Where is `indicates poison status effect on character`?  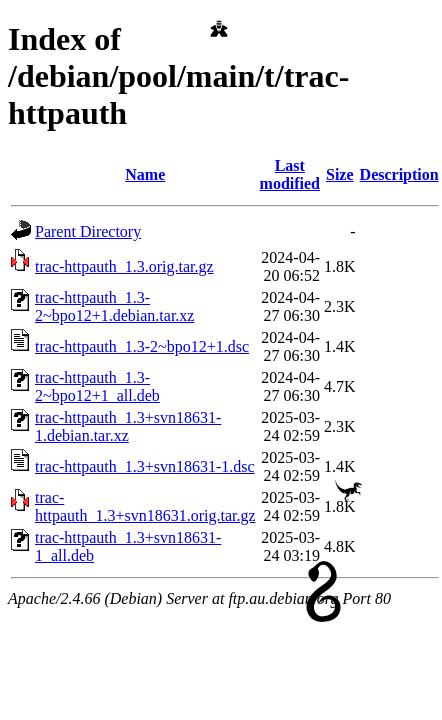
indicates poison status effect on character is located at coordinates (323, 591).